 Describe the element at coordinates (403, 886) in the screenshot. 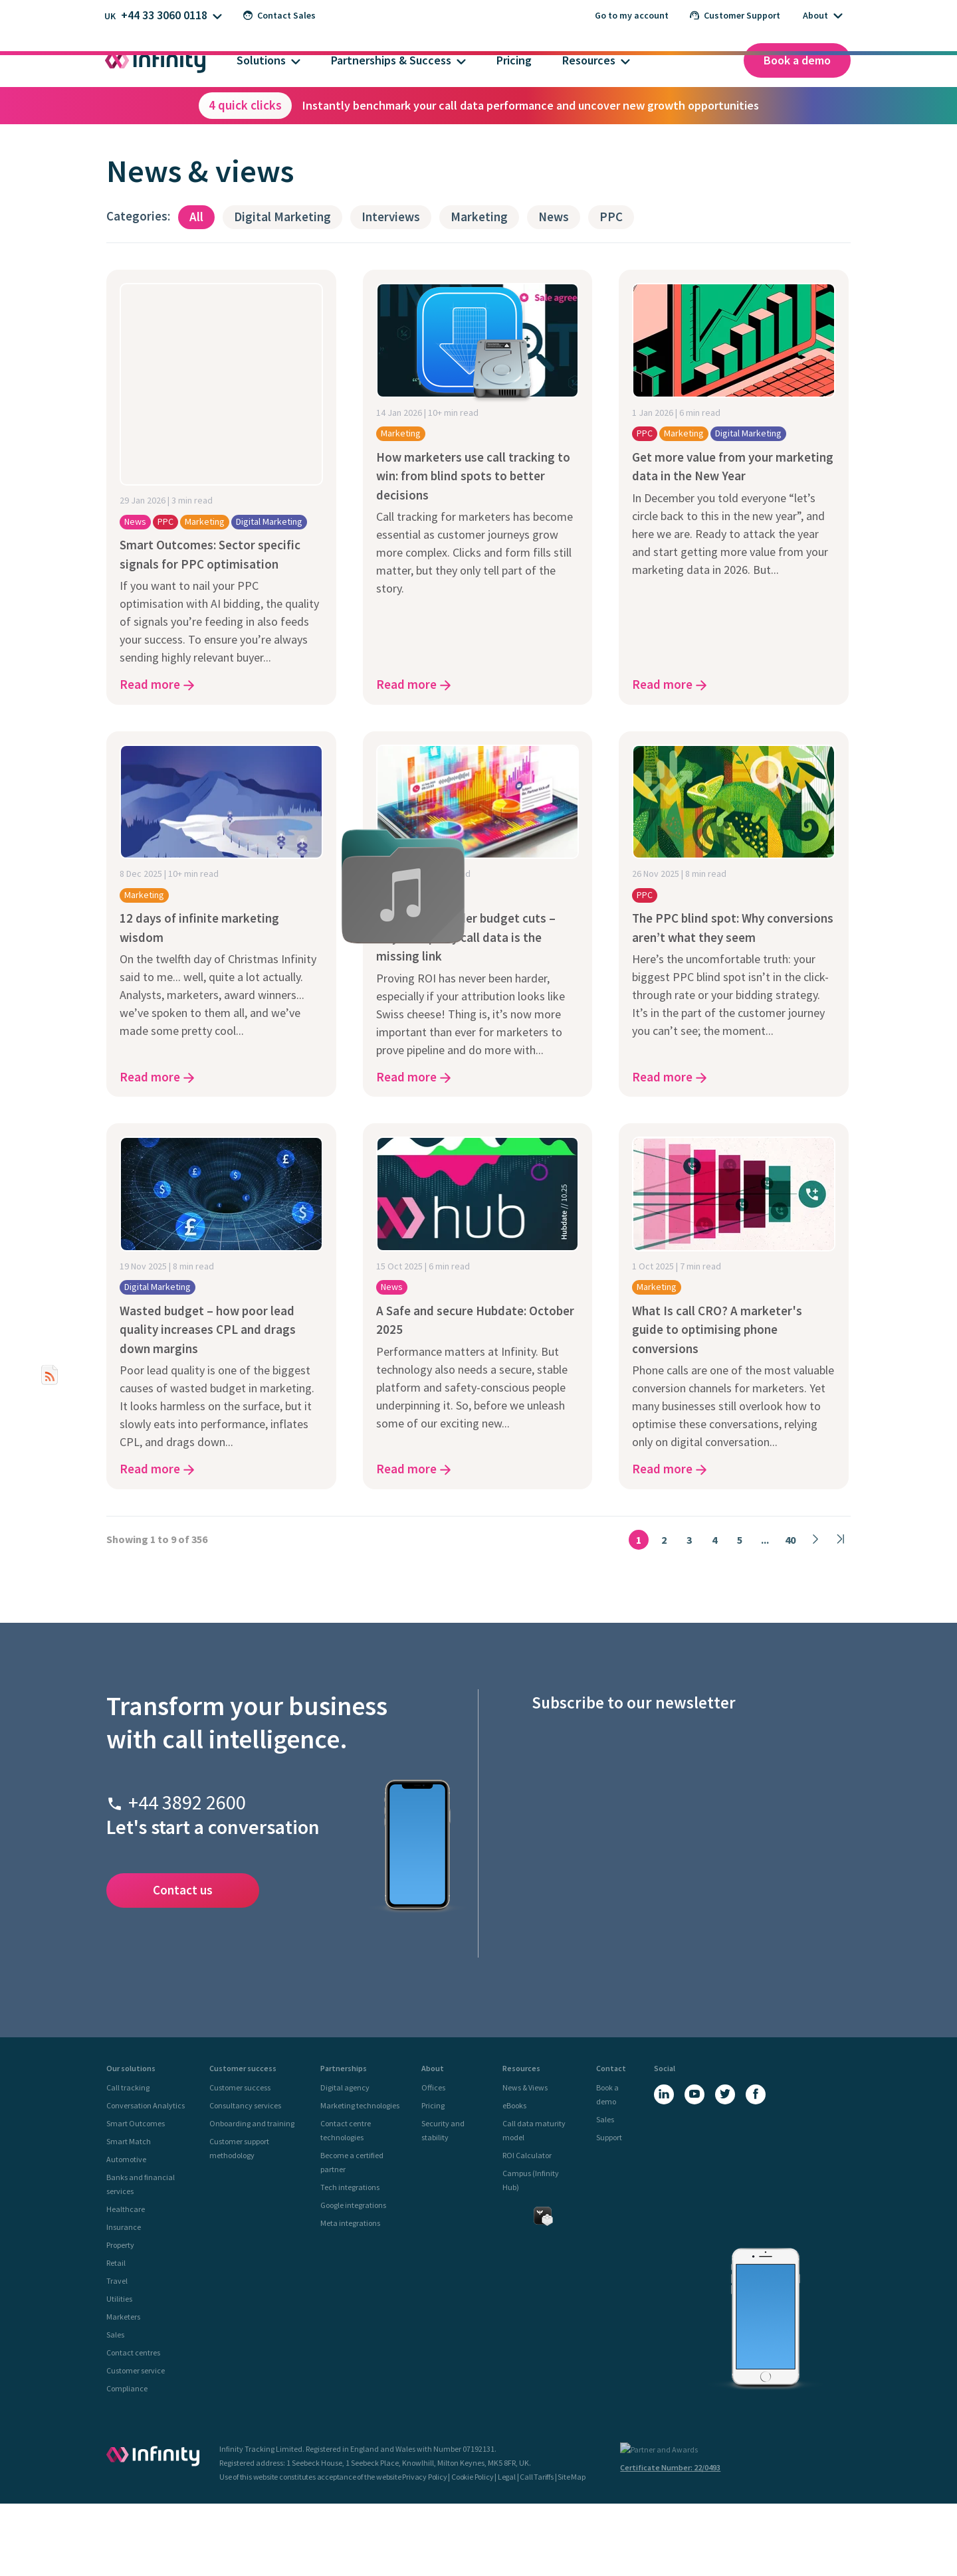

I see `open your music folder` at that location.